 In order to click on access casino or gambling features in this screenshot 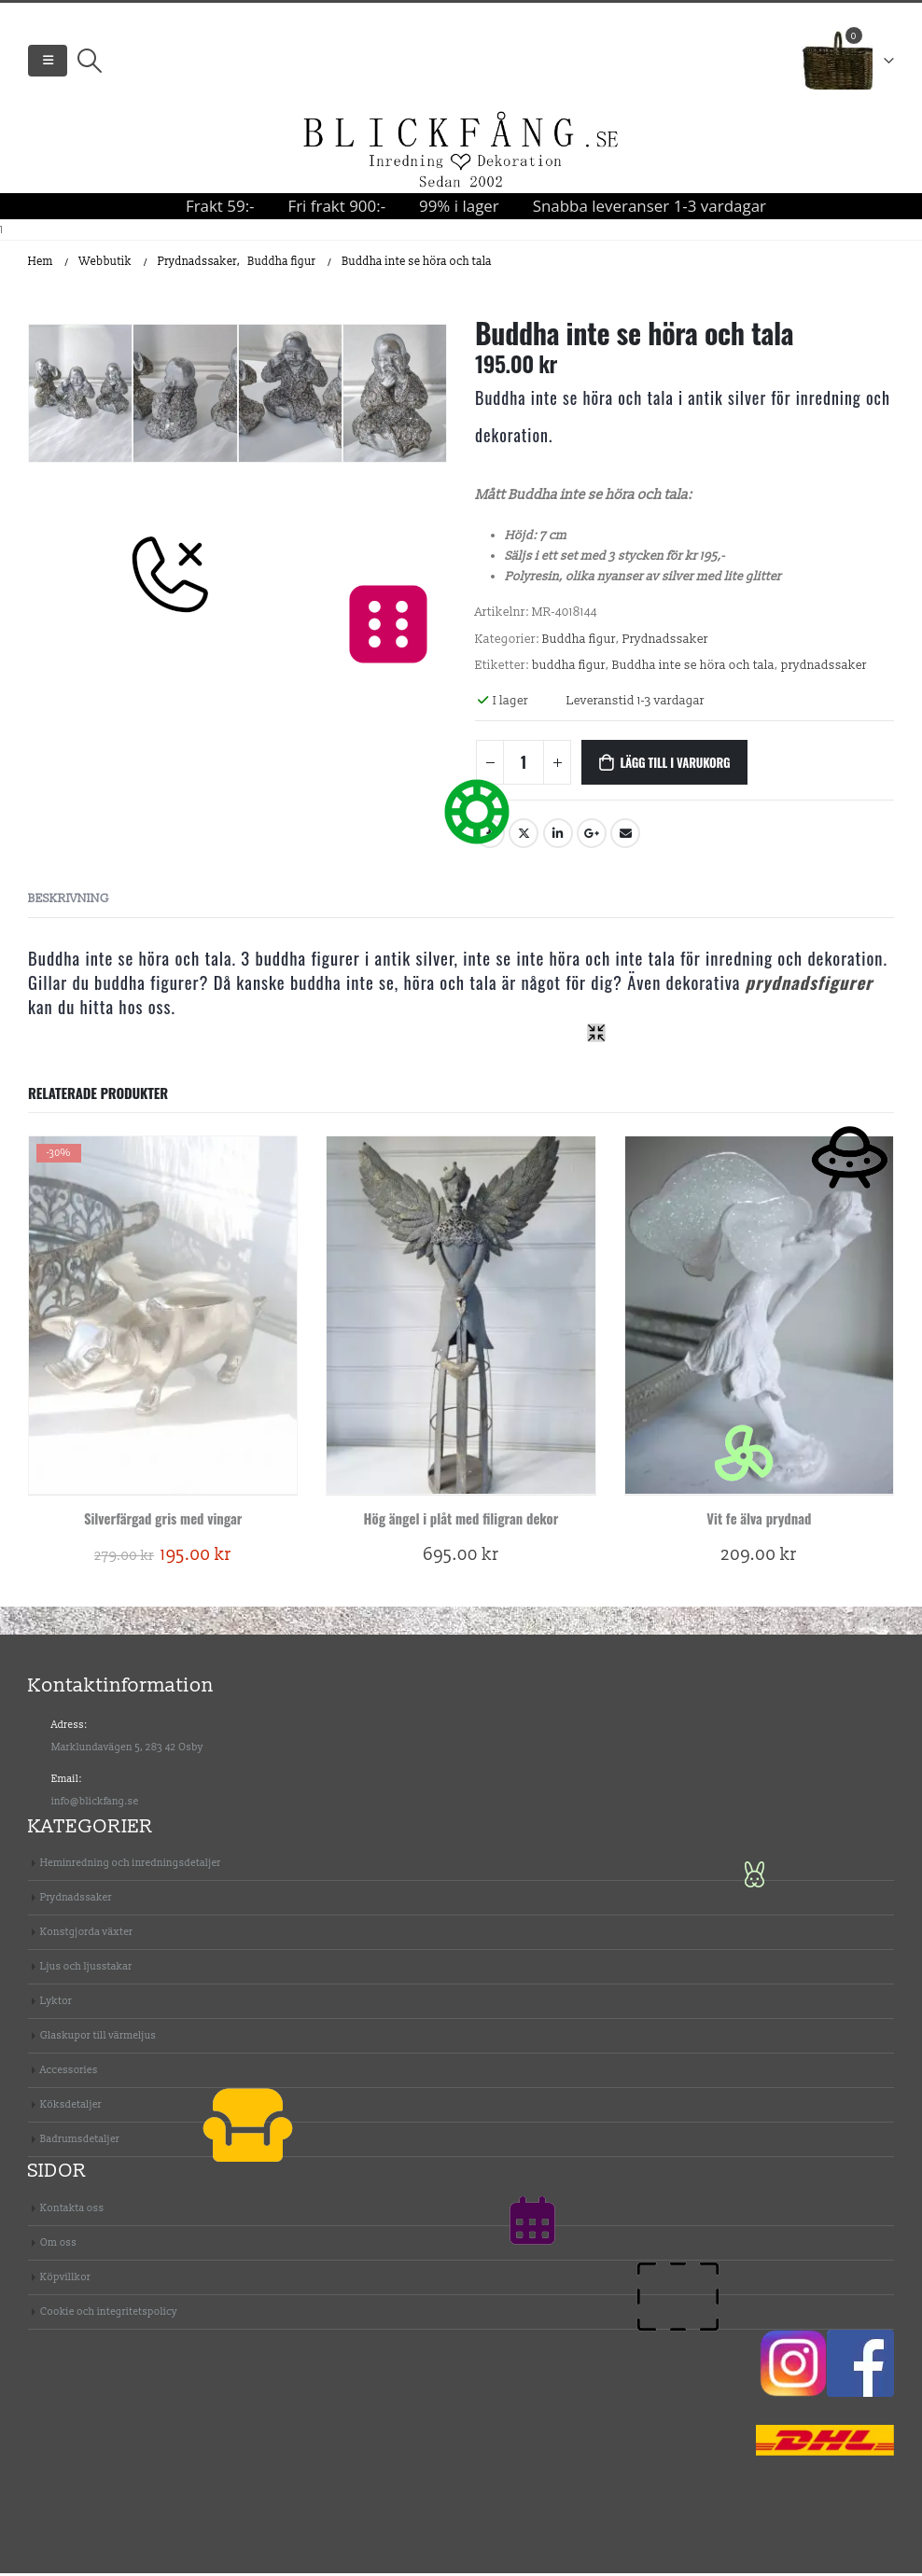, I will do `click(477, 812)`.